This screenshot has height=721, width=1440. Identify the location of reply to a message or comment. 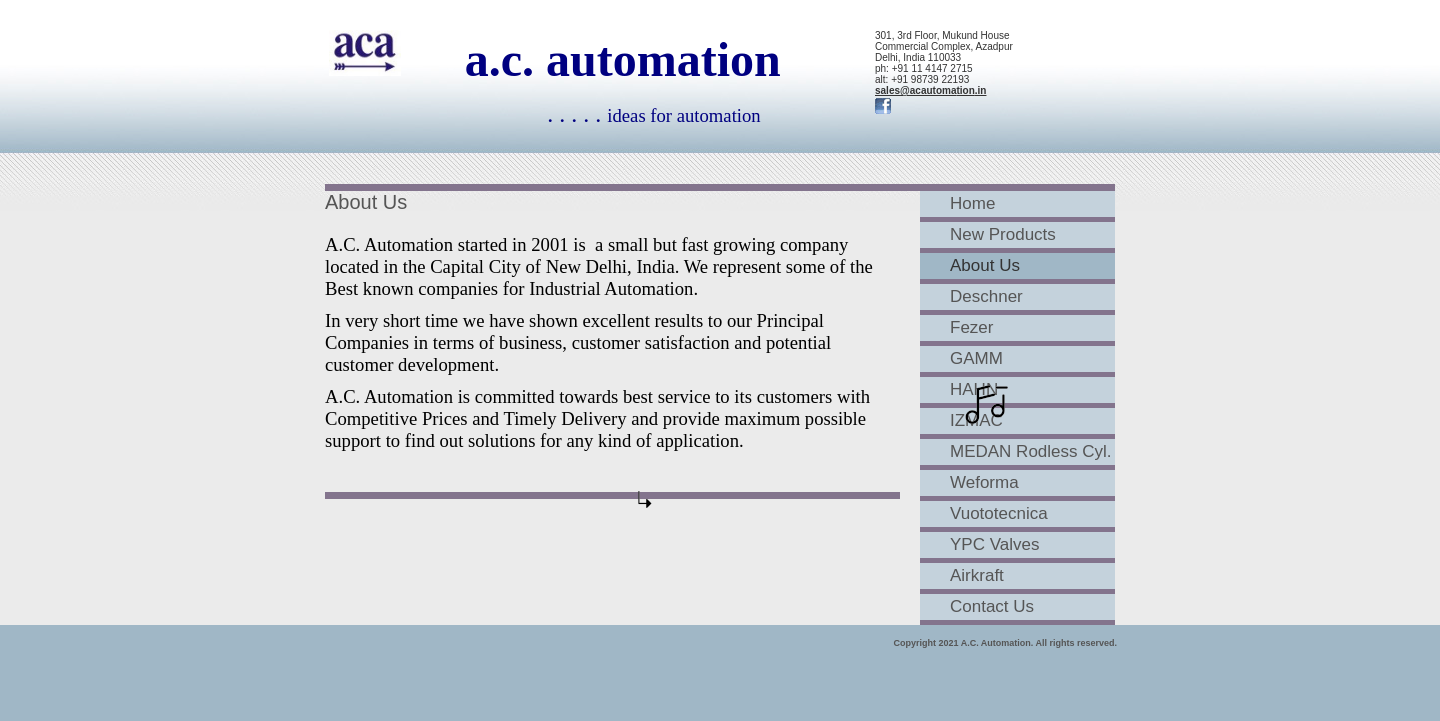
(643, 499).